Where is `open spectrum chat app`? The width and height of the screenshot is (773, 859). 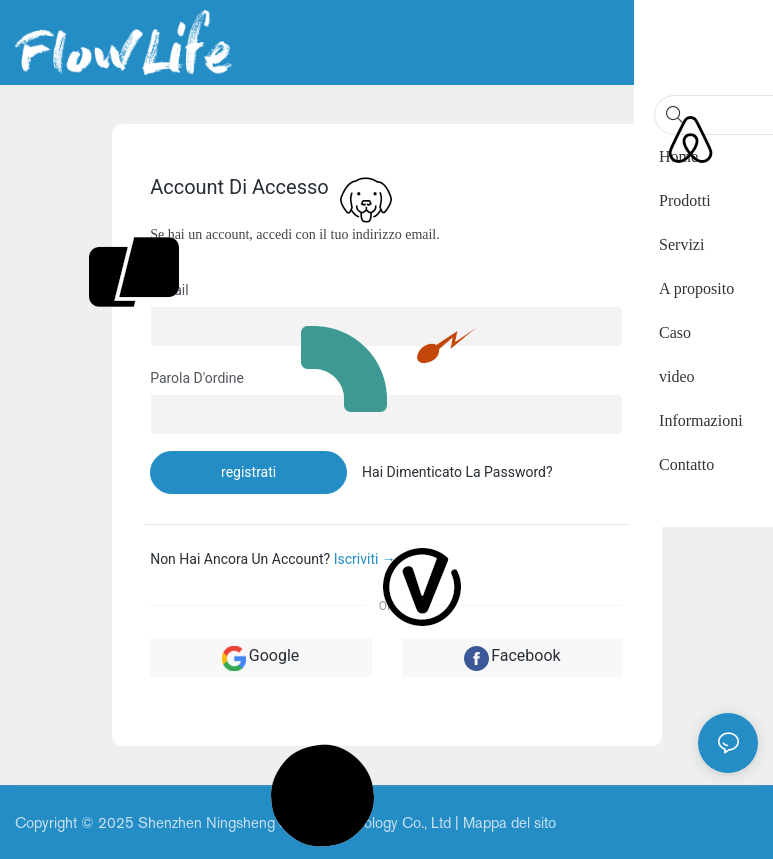
open spectrum chat app is located at coordinates (344, 369).